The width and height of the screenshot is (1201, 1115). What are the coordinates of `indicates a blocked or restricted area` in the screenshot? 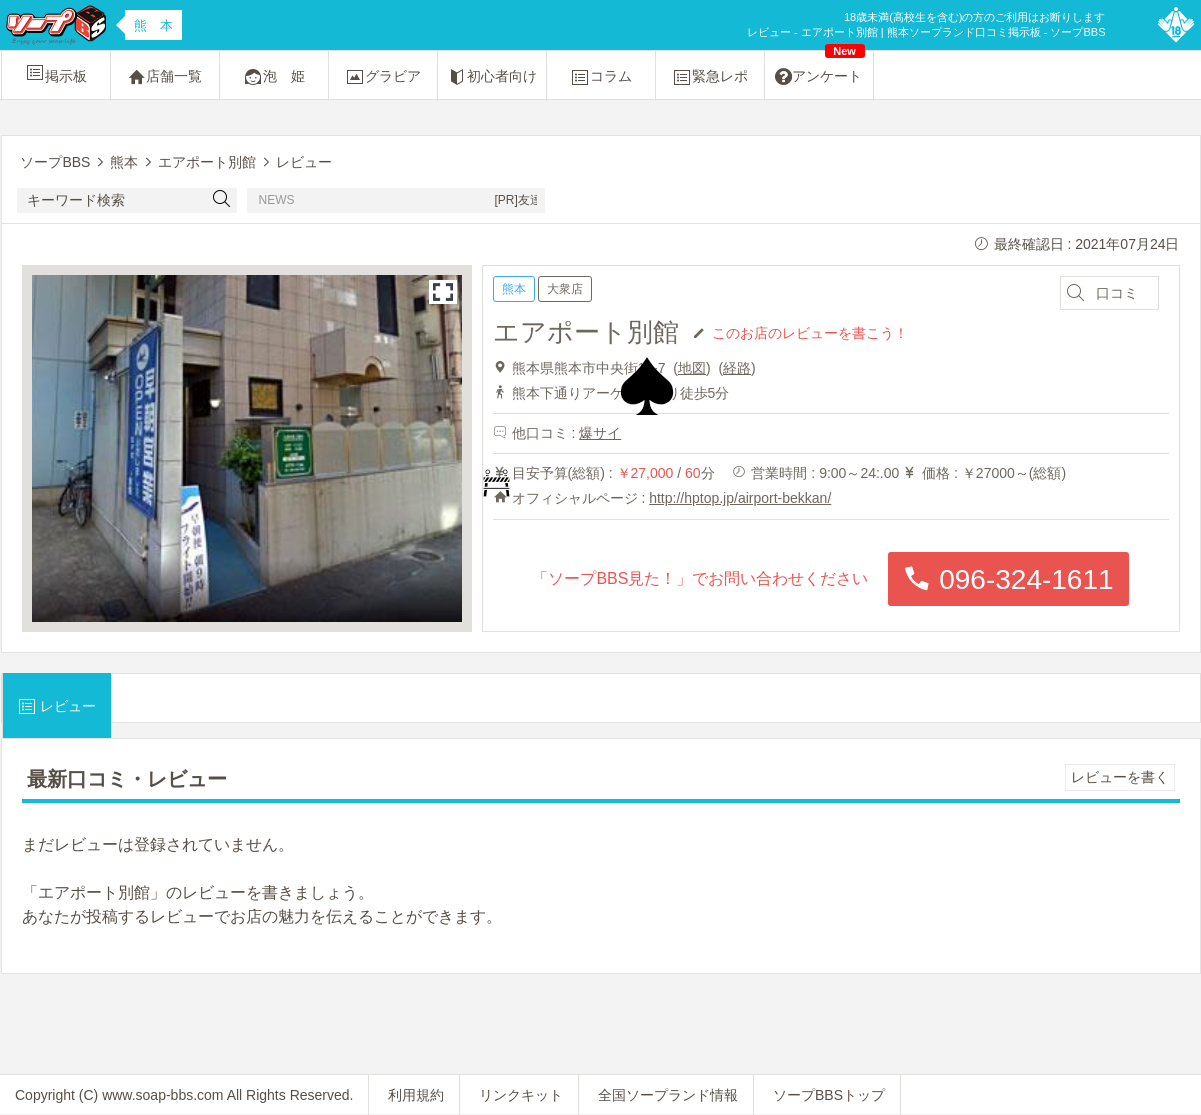 It's located at (496, 482).